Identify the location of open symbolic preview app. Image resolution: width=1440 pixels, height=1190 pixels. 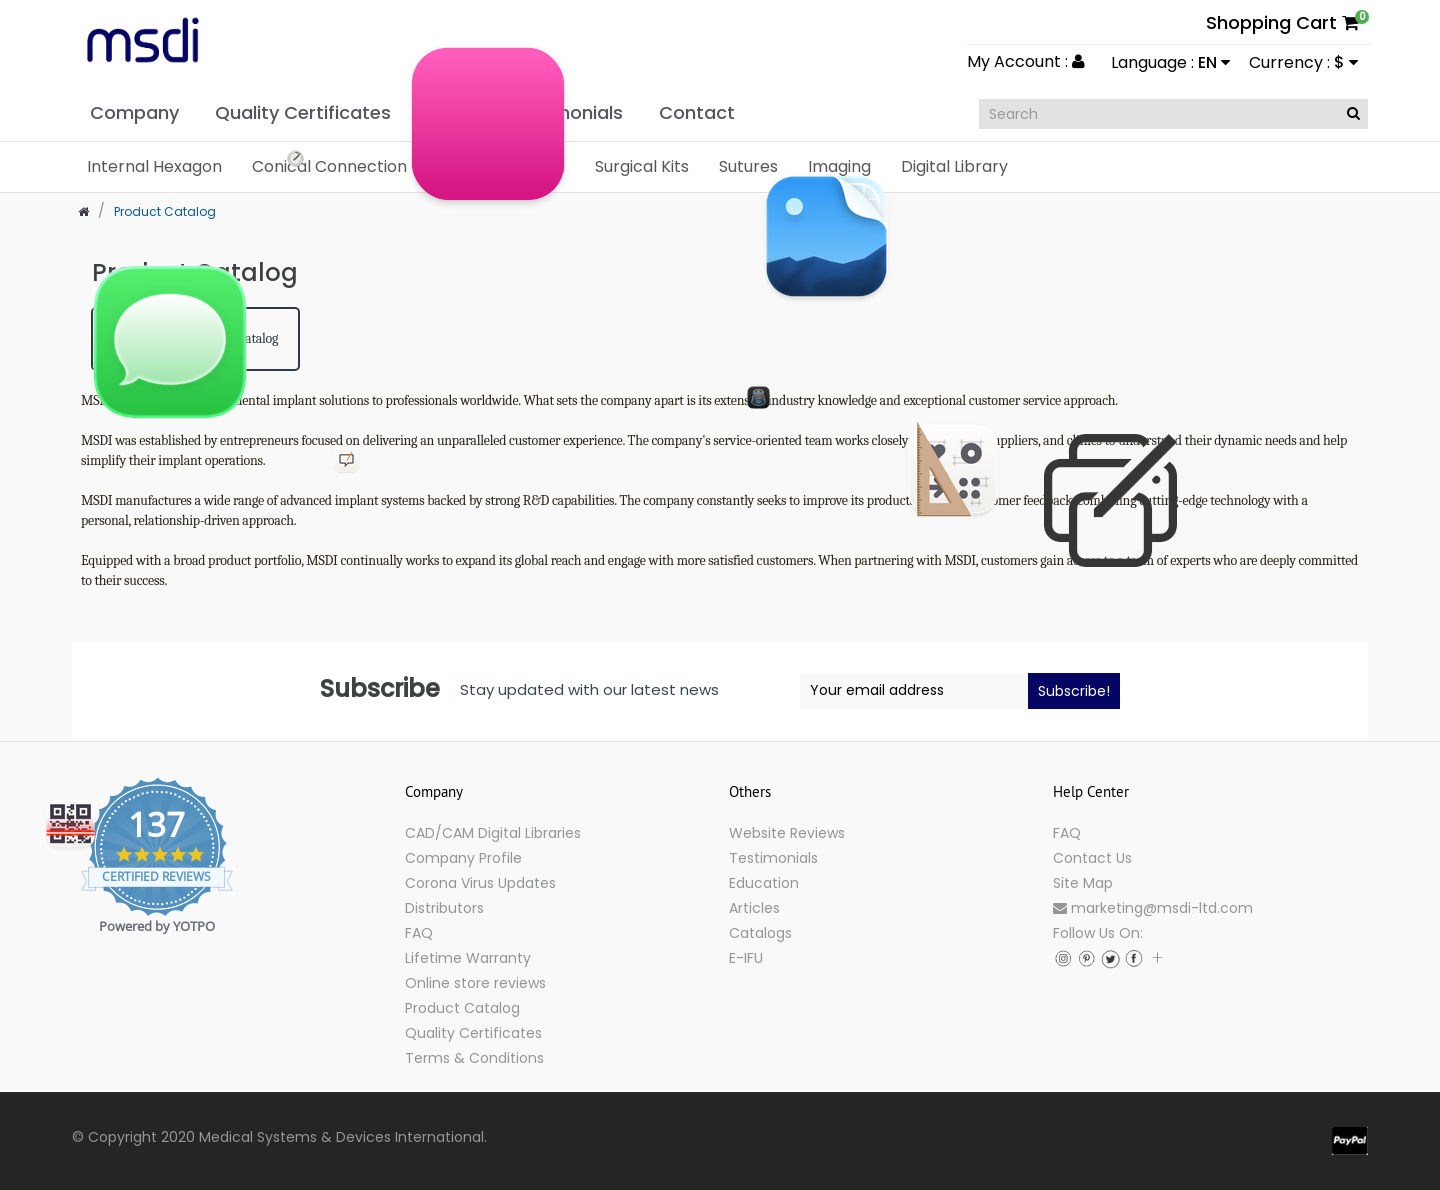
(953, 469).